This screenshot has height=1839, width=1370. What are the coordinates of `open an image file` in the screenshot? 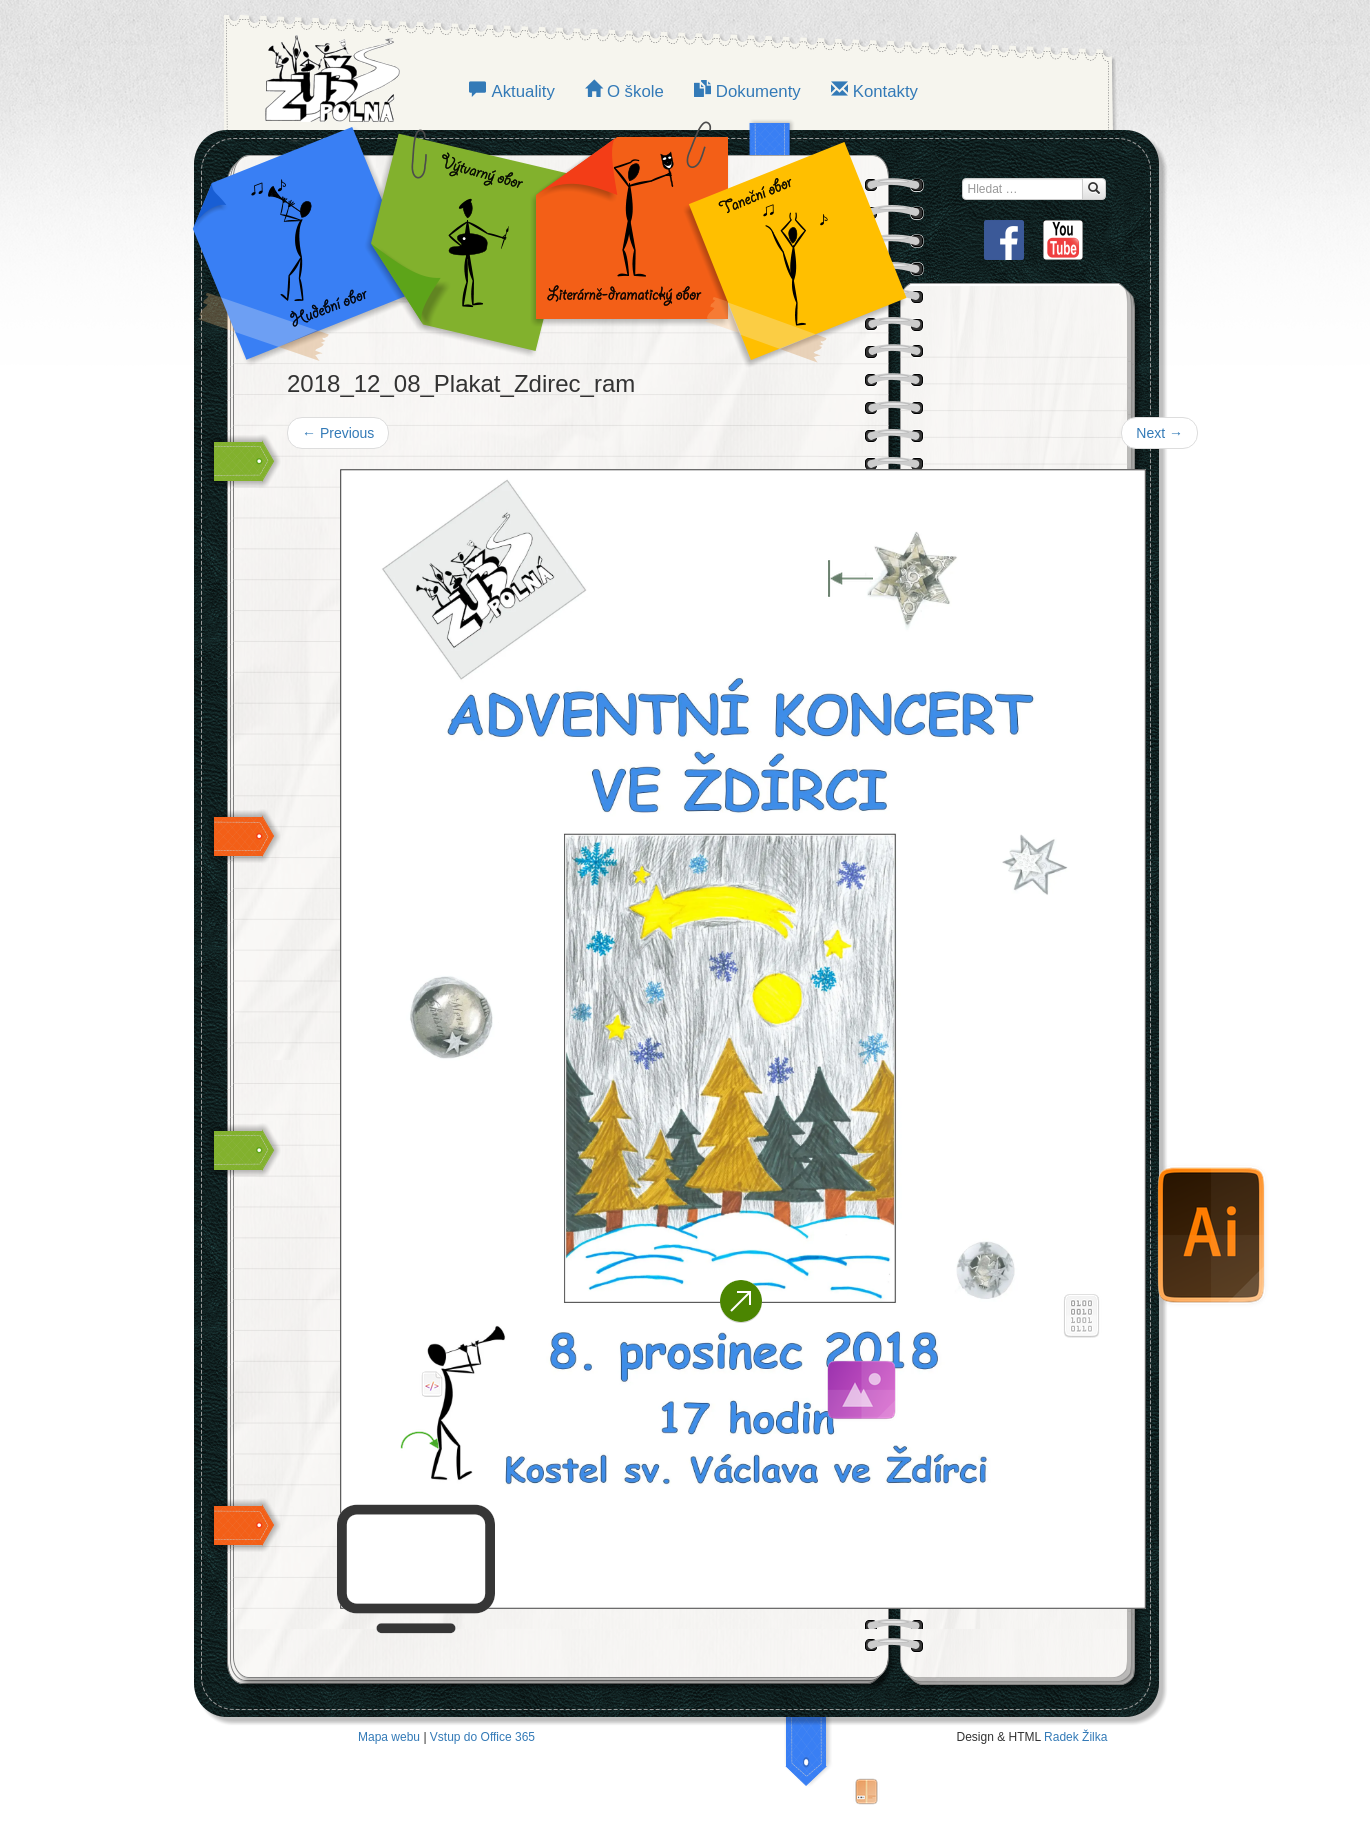 It's located at (861, 1387).